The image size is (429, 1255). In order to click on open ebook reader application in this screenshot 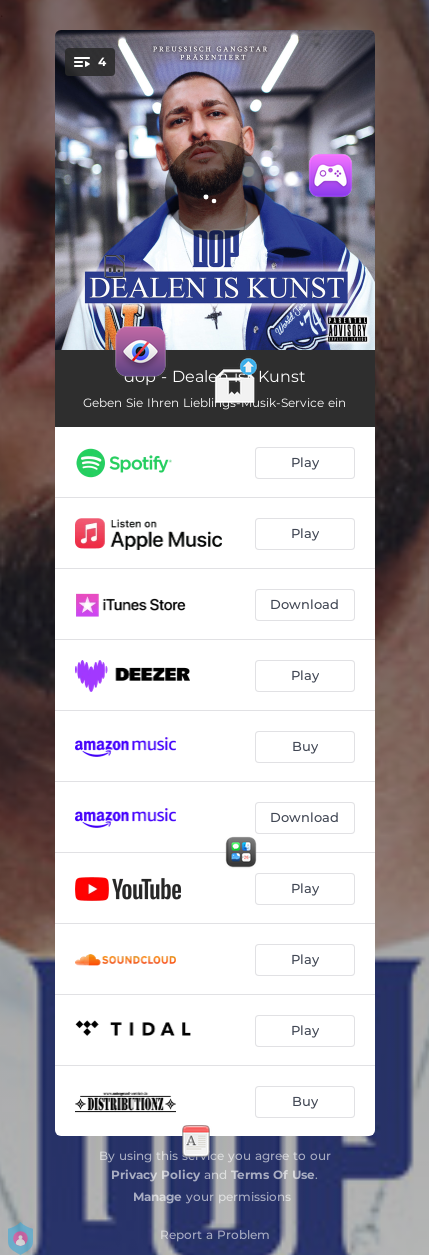, I will do `click(196, 1141)`.